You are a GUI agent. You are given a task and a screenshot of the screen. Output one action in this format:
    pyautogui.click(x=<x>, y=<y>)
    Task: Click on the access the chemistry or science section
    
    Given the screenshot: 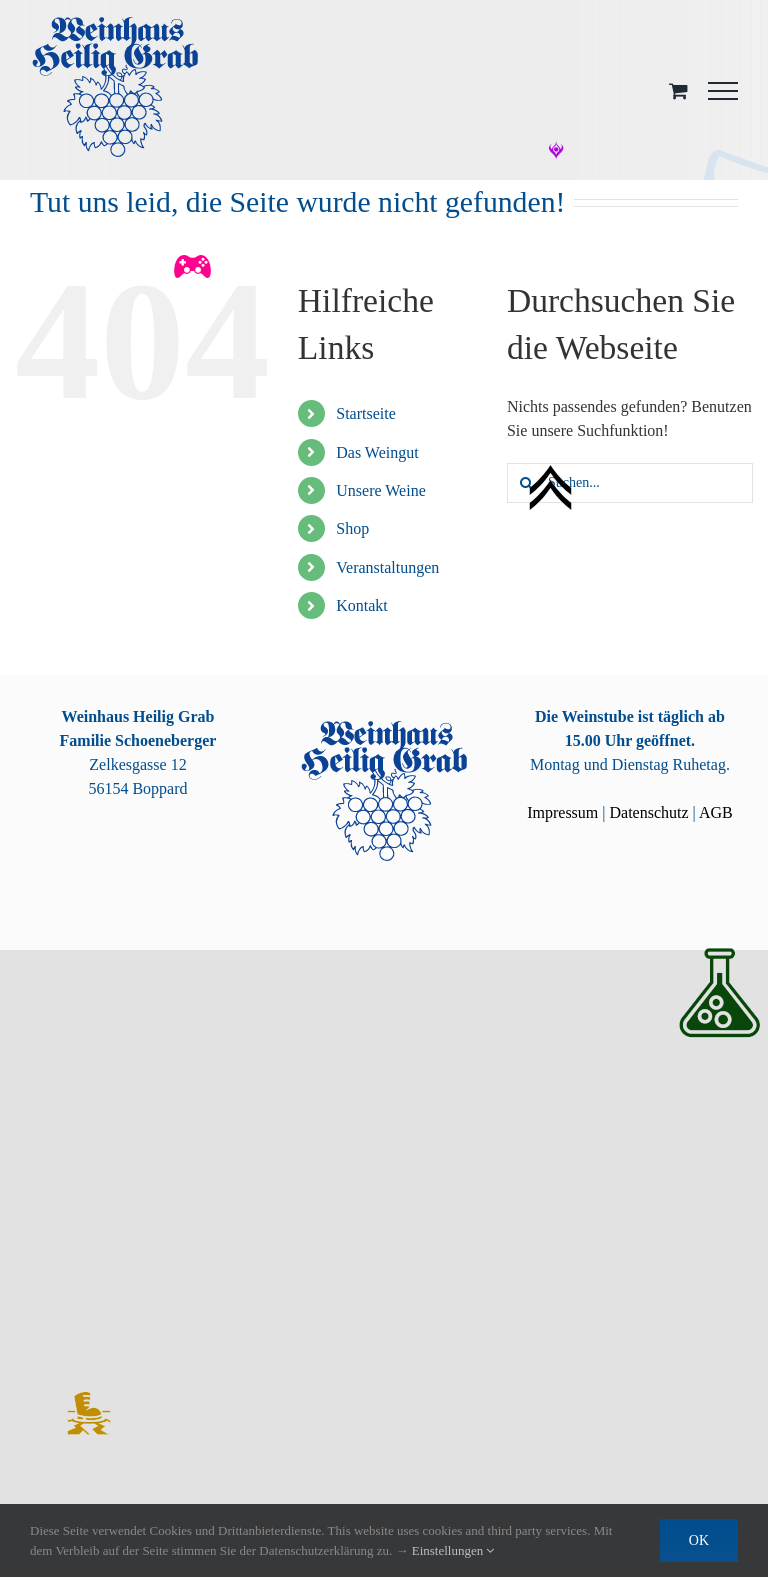 What is the action you would take?
    pyautogui.click(x=720, y=992)
    